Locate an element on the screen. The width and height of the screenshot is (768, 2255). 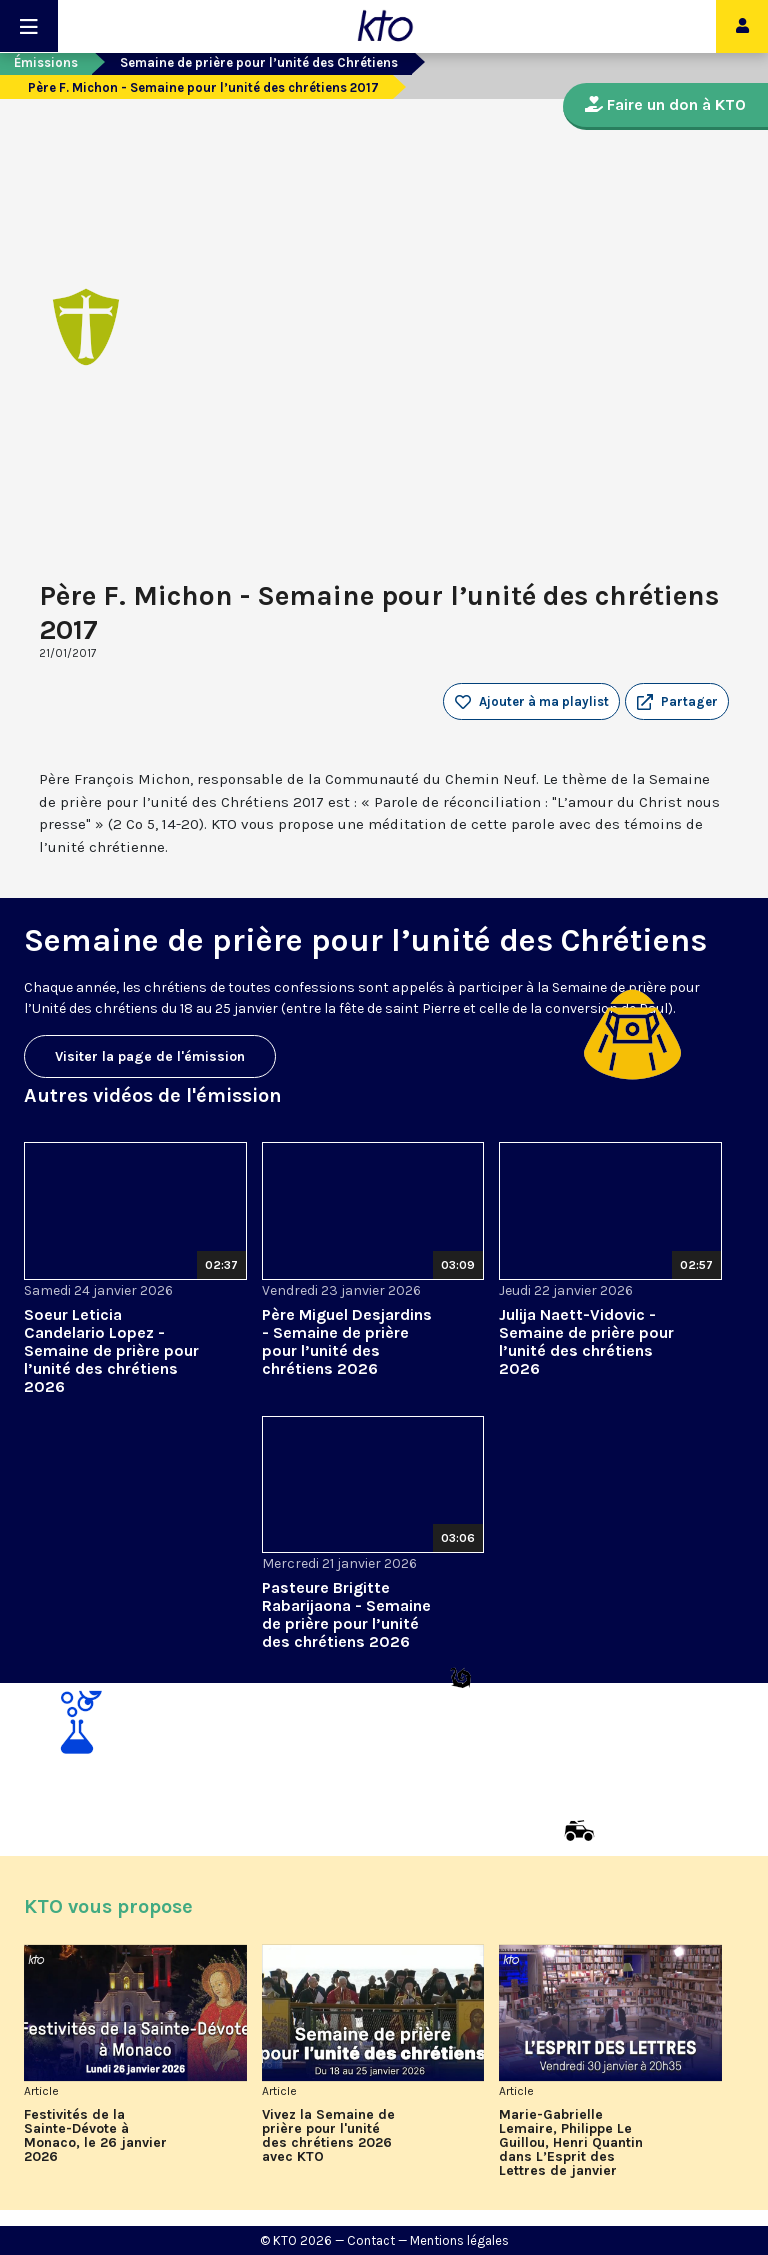
represents a tentacle monster or creature ability in a game is located at coordinates (461, 1678).